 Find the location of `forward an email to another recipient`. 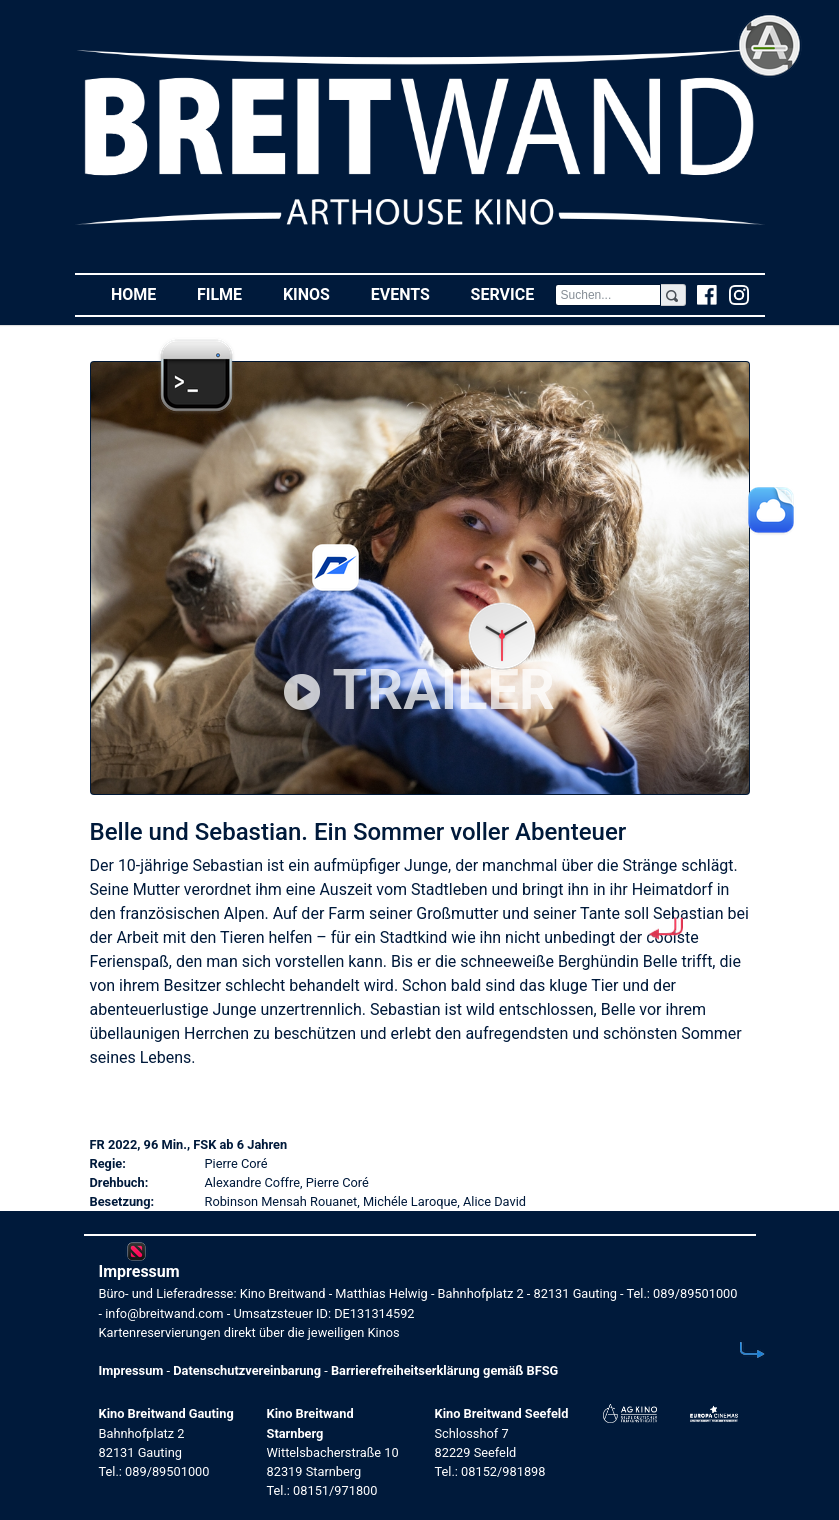

forward an email to another recipient is located at coordinates (752, 1348).